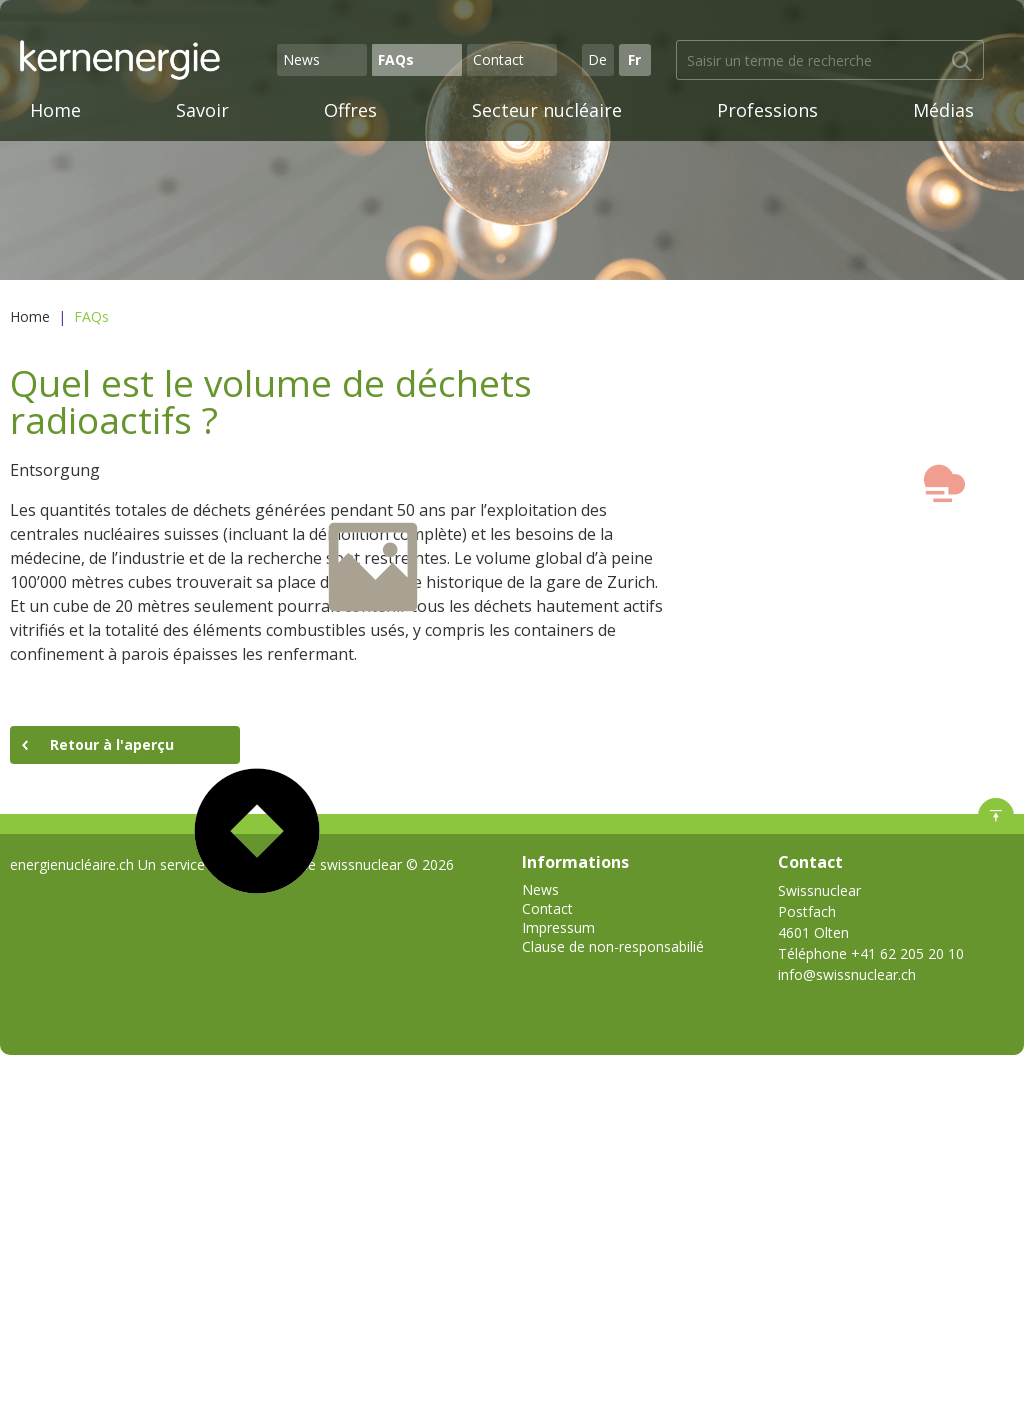 The width and height of the screenshot is (1024, 1413). What do you see at coordinates (944, 481) in the screenshot?
I see `indicates windy weather conditions` at bounding box center [944, 481].